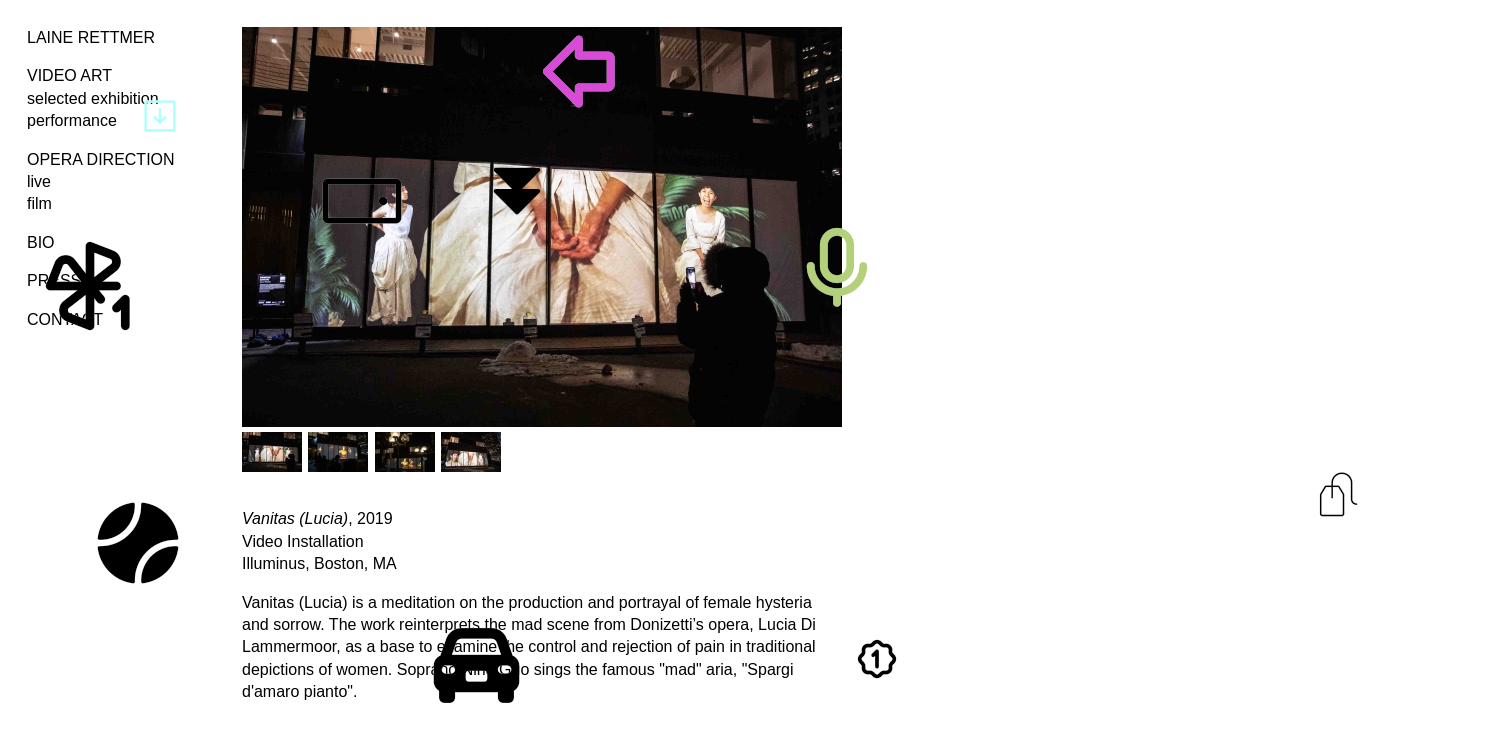  Describe the element at coordinates (1337, 496) in the screenshot. I see `browse tea or hot beverage options` at that location.